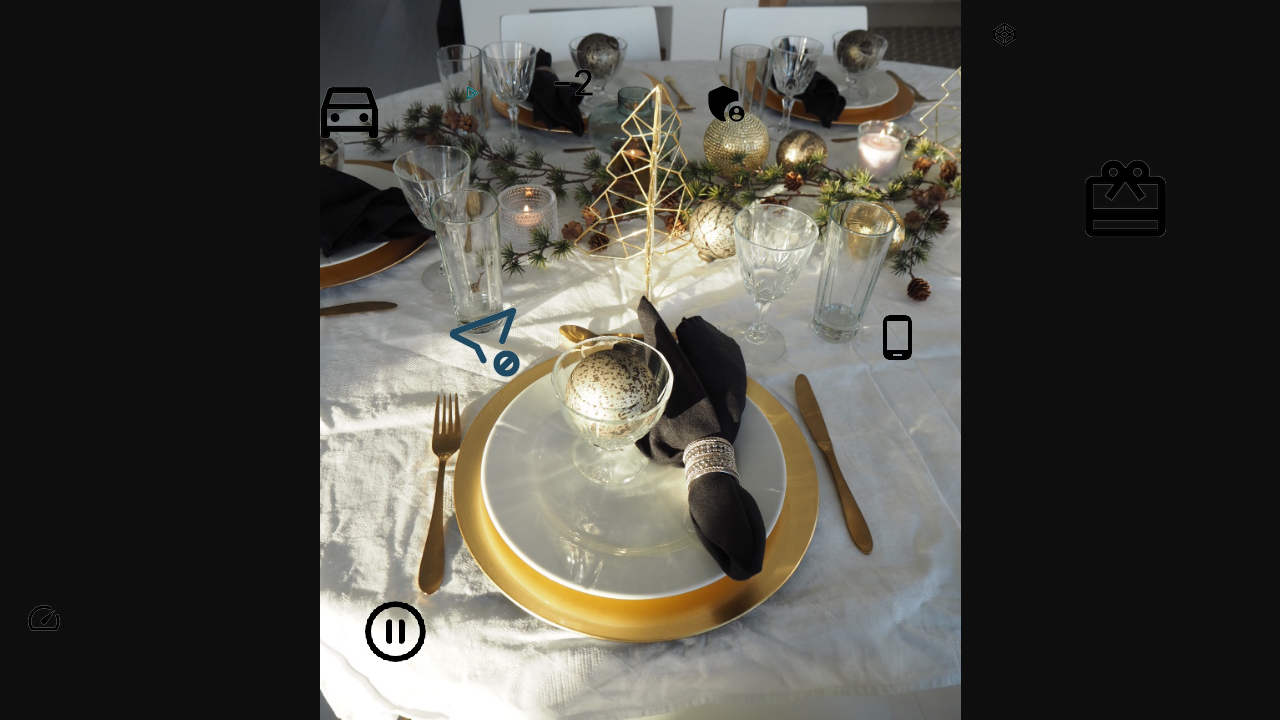  Describe the element at coordinates (473, 93) in the screenshot. I see `open google play store` at that location.